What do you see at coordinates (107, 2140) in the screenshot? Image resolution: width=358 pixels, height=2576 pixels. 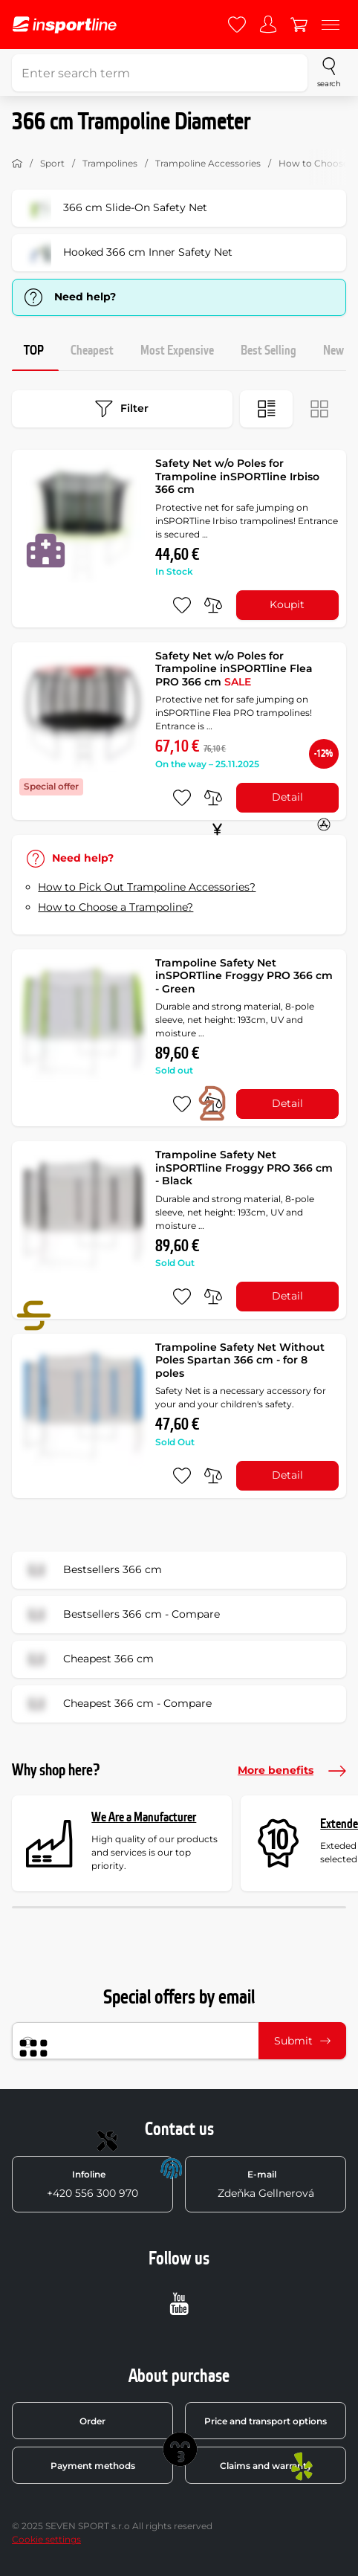 I see `access settings or configuration options` at bounding box center [107, 2140].